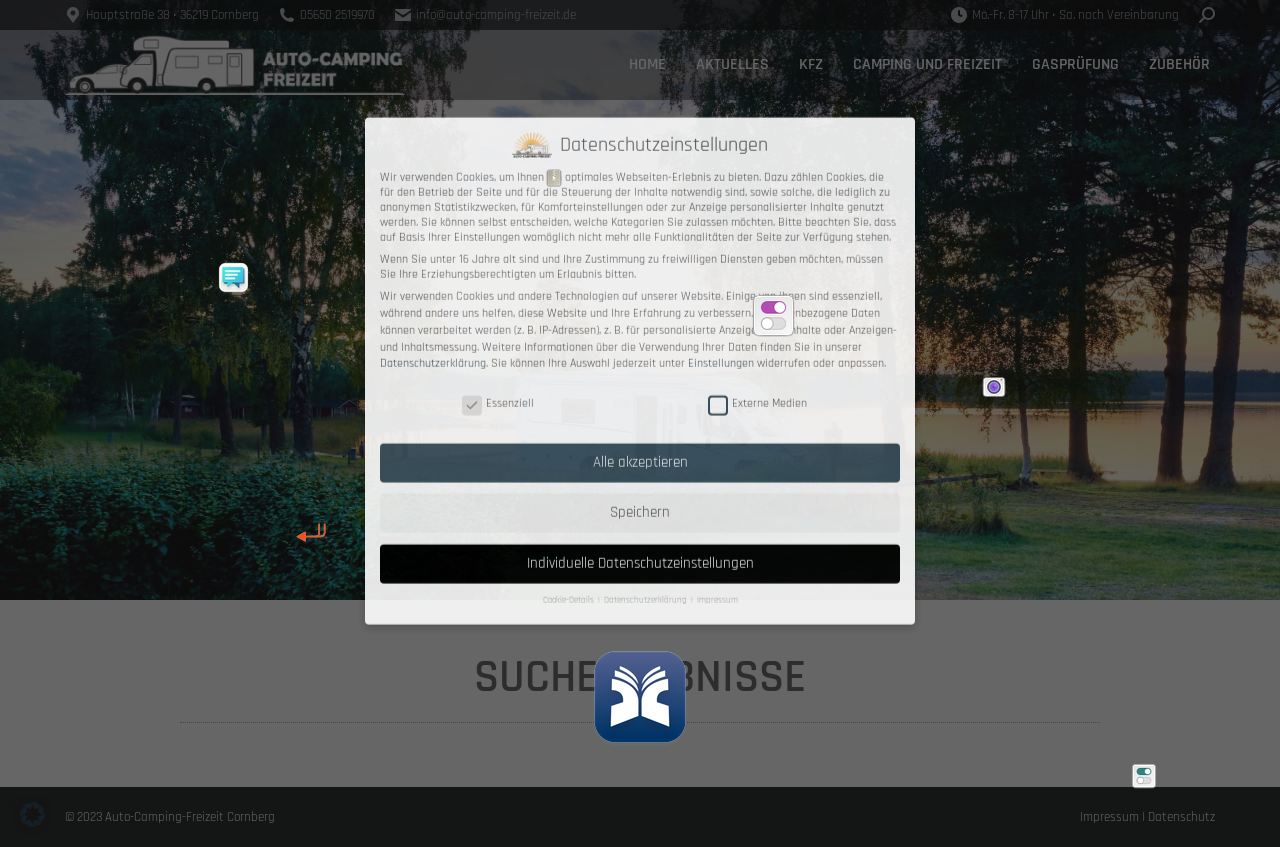 This screenshot has height=847, width=1280. What do you see at coordinates (994, 387) in the screenshot?
I see `open the cheese webcam application` at bounding box center [994, 387].